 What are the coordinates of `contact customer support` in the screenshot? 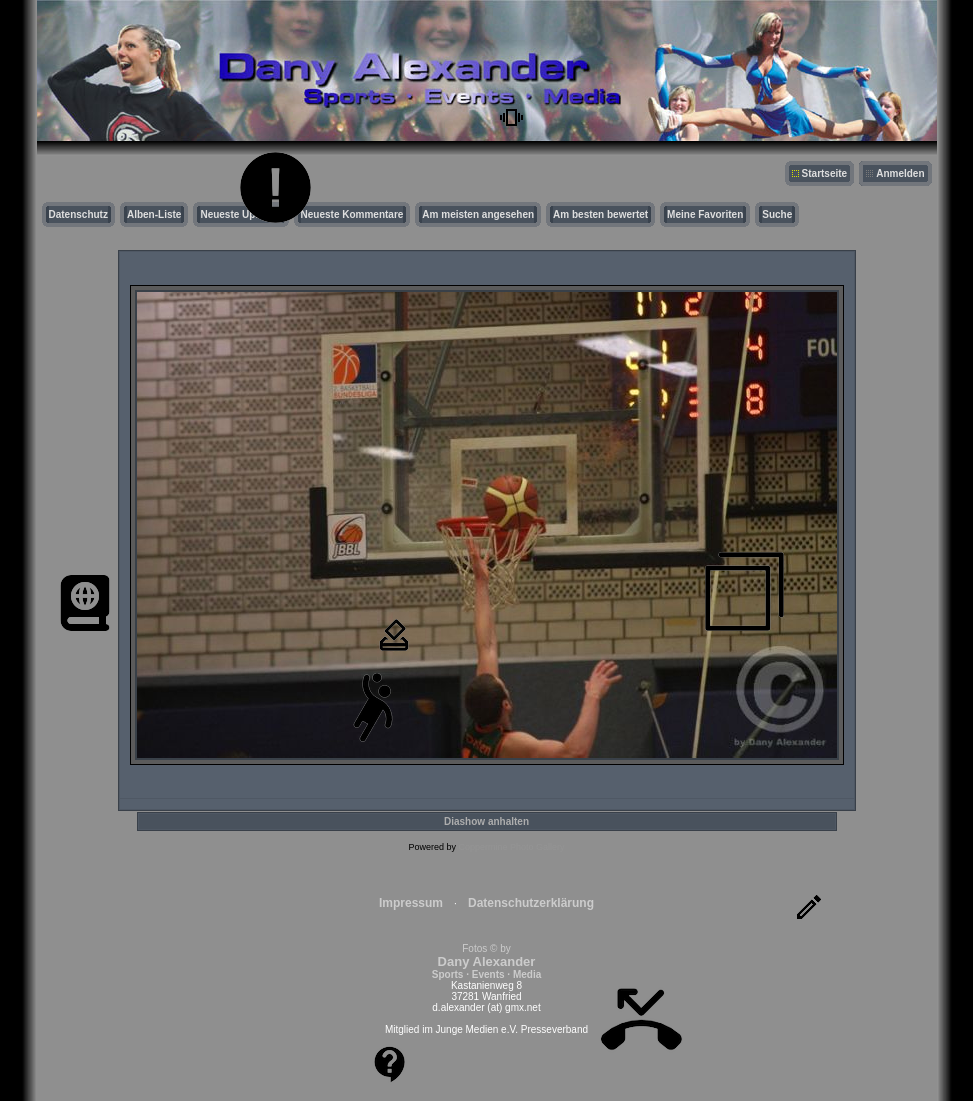 It's located at (390, 1064).